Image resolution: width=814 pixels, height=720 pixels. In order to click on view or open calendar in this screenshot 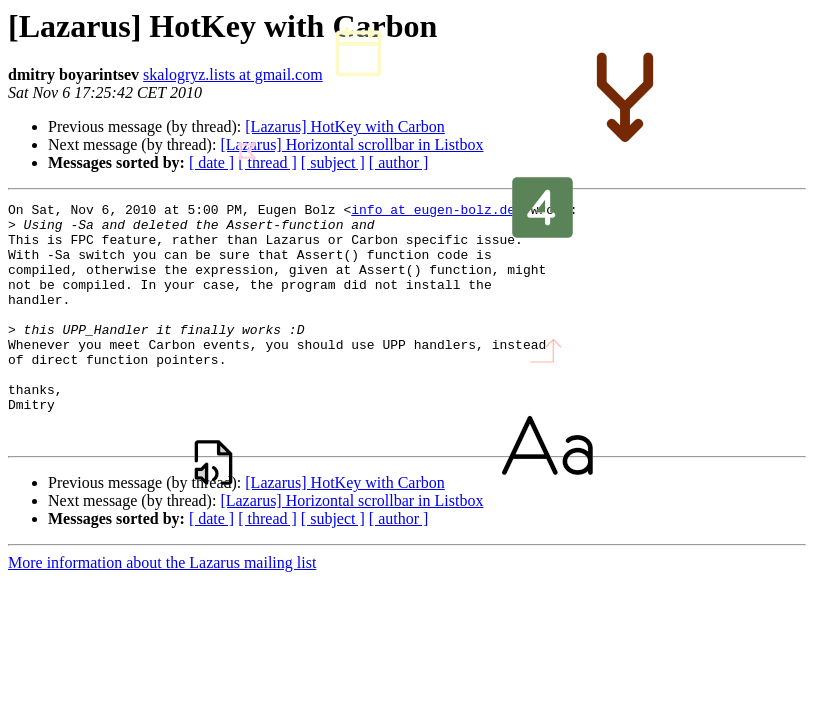, I will do `click(358, 53)`.